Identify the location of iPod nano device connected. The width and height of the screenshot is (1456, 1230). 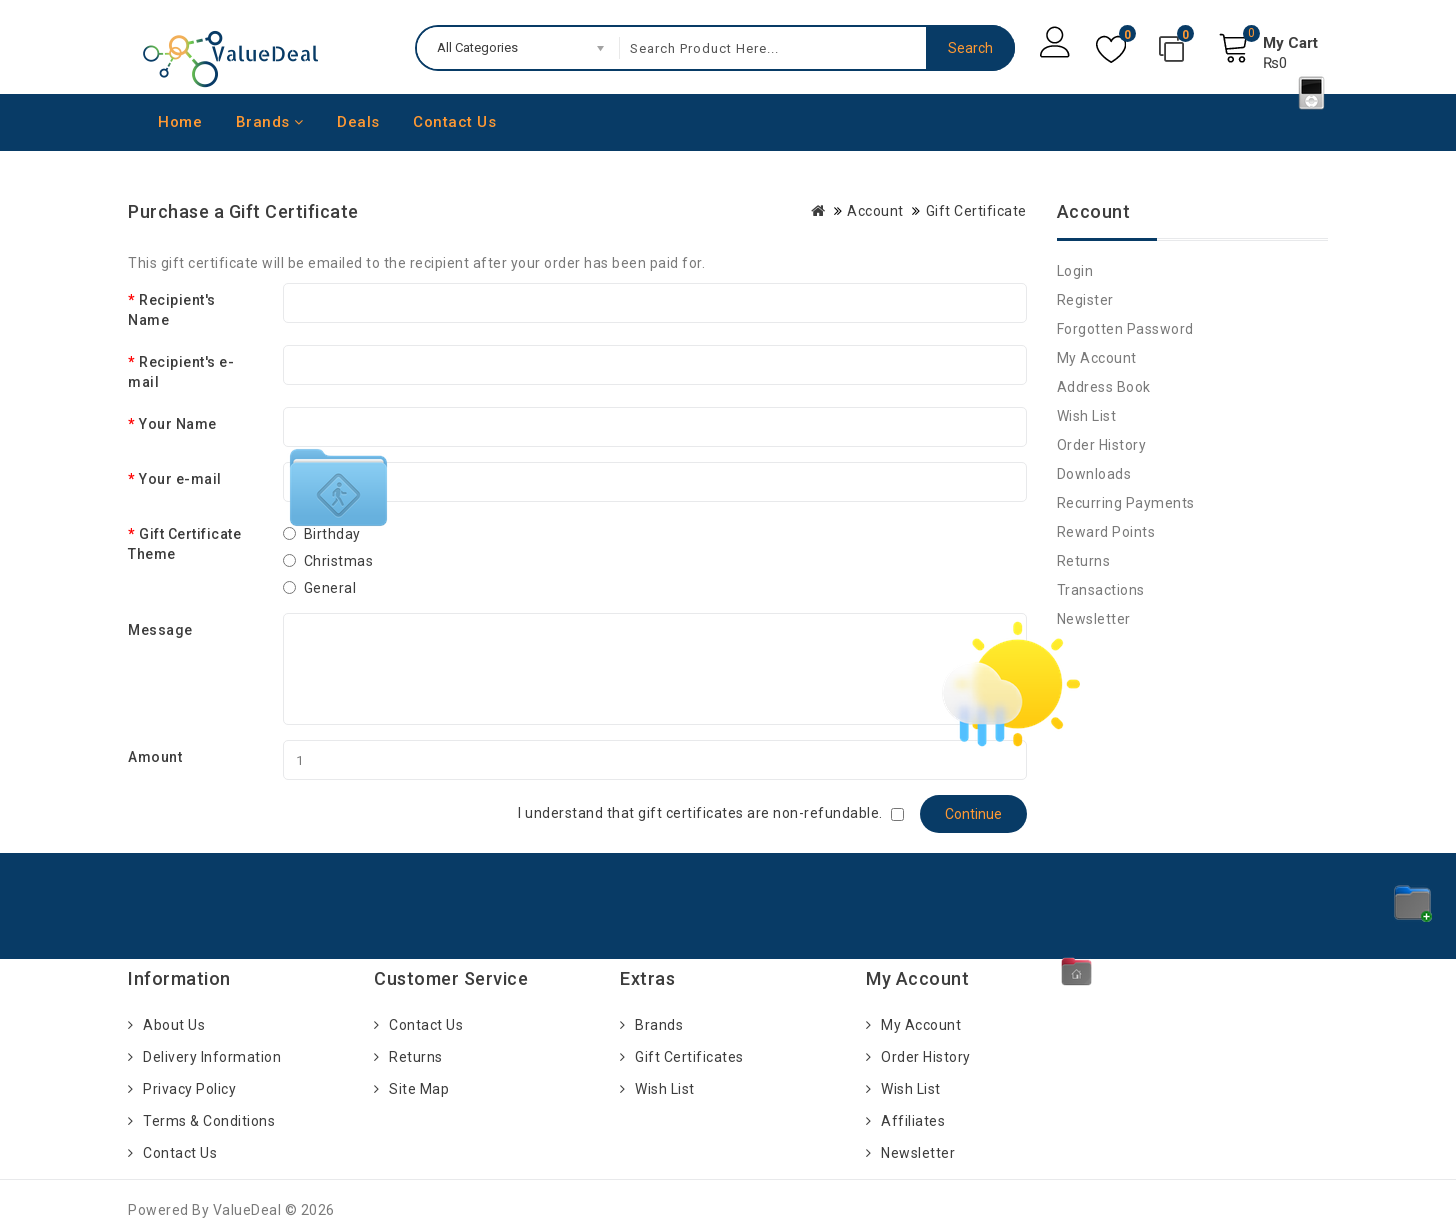
(1311, 85).